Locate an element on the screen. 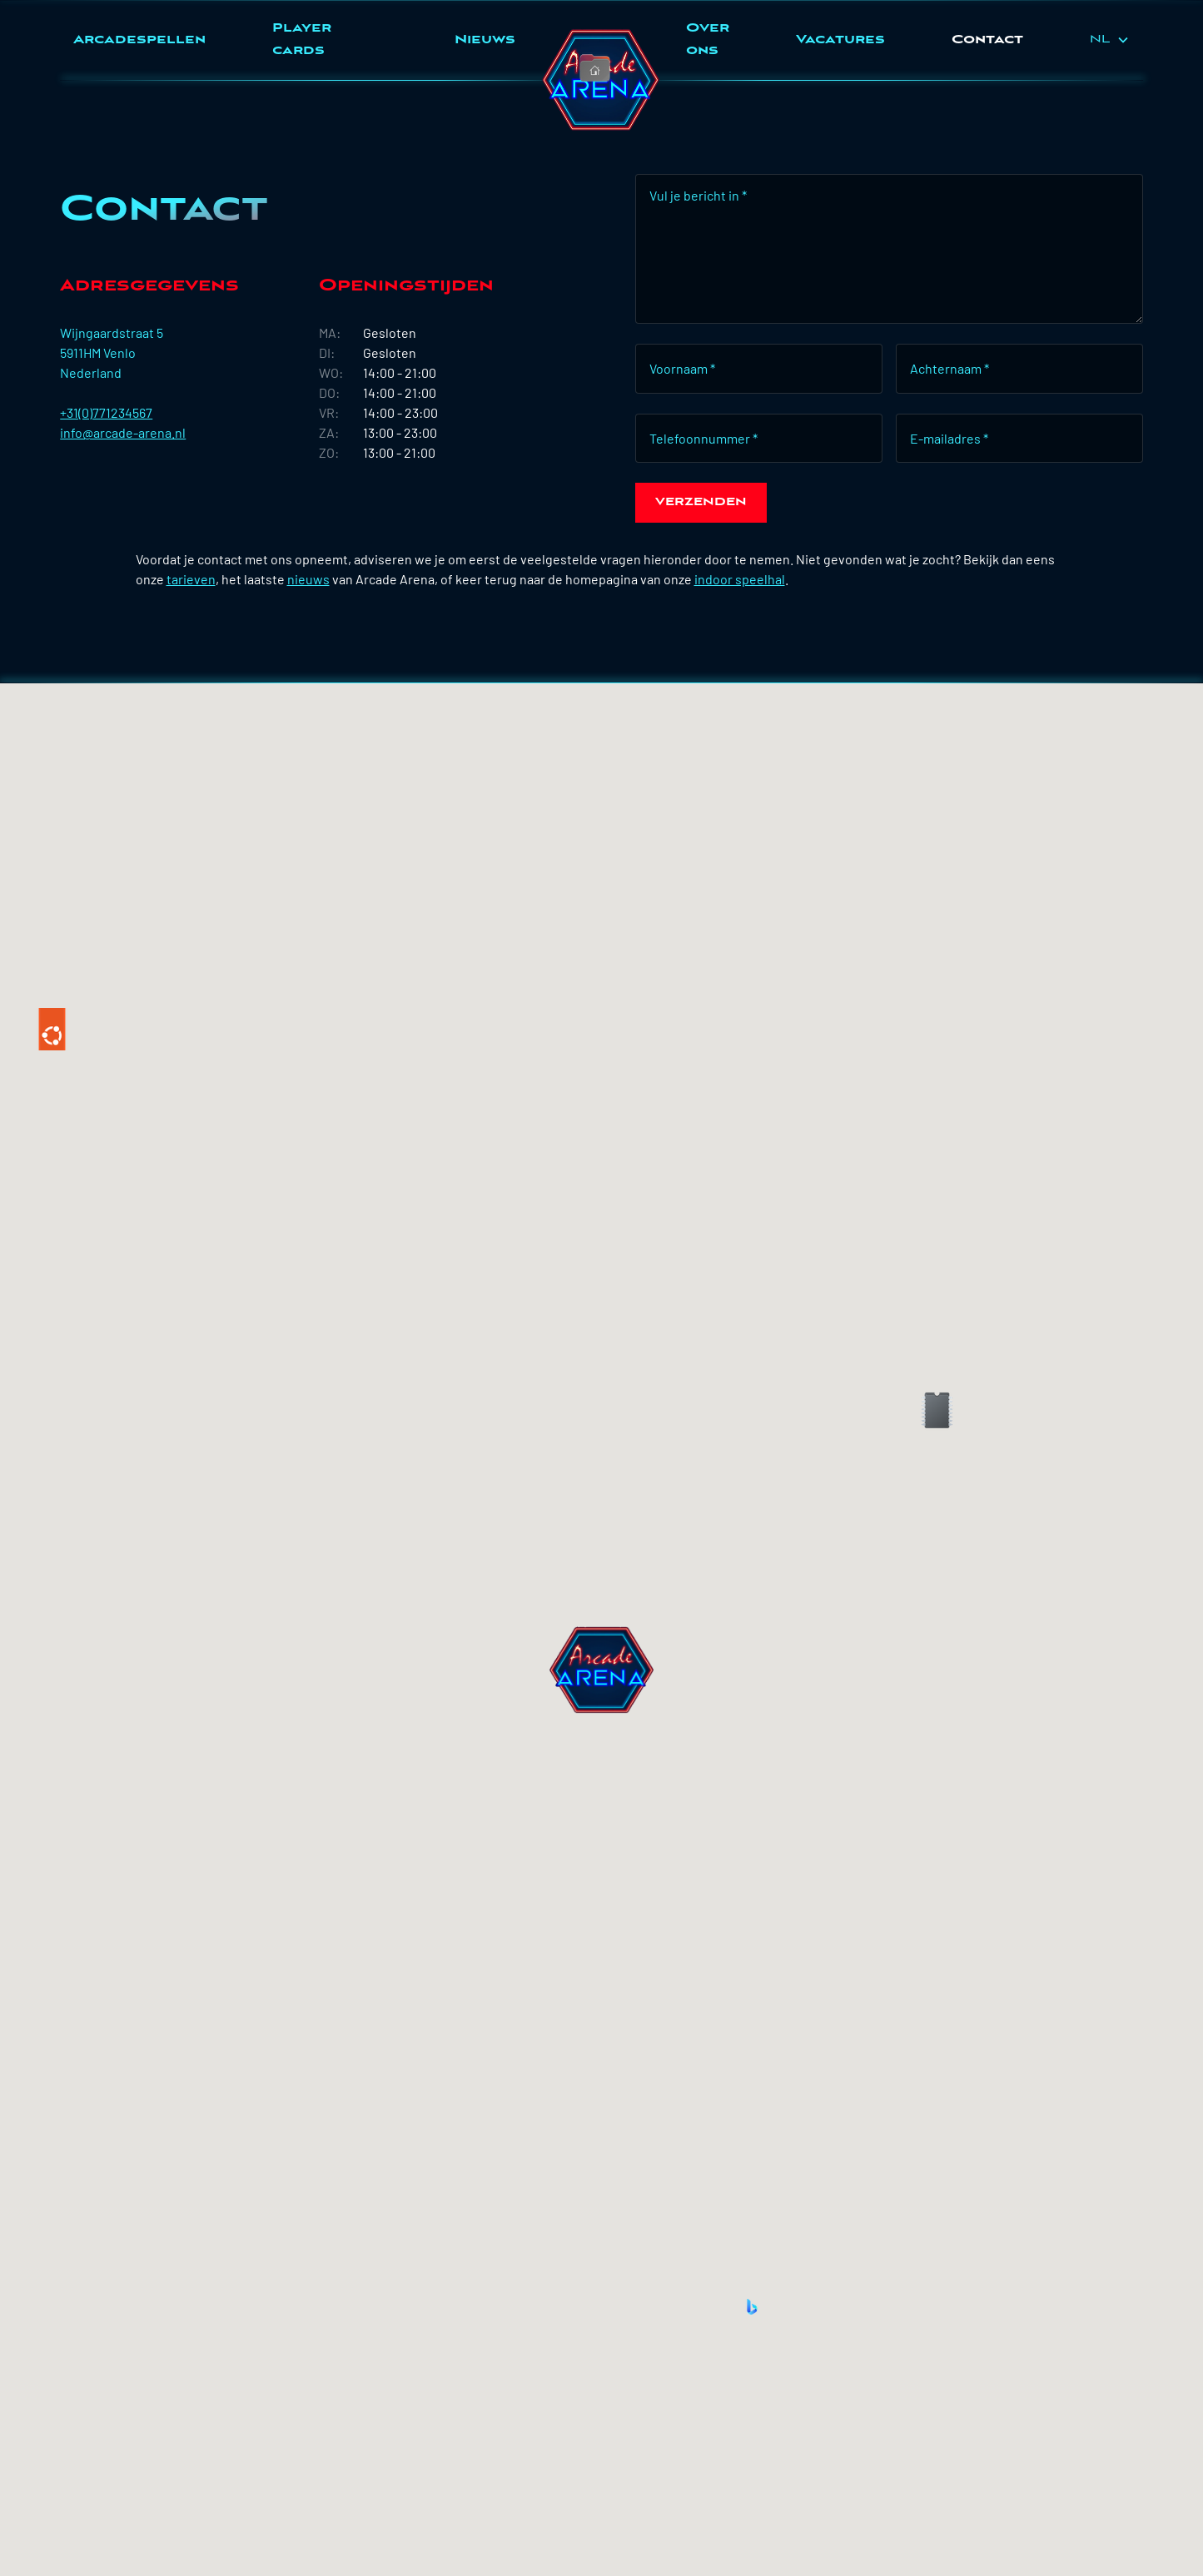  open the ubuntu application menu is located at coordinates (52, 1029).